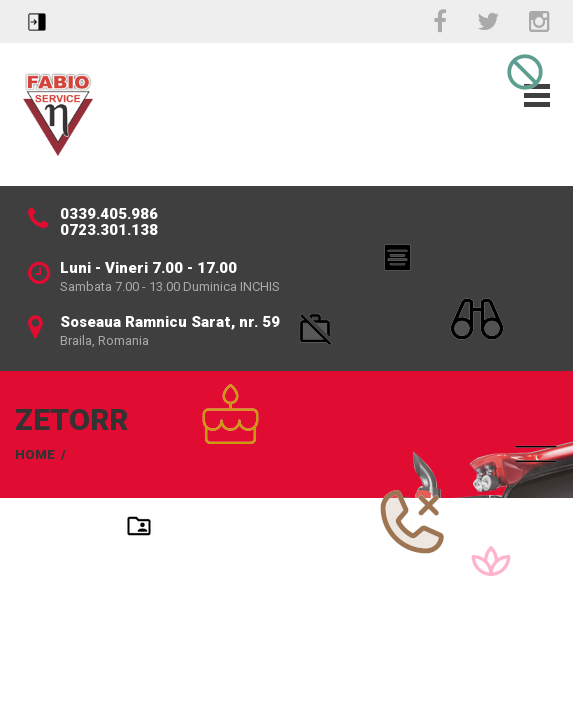 The image size is (573, 720). What do you see at coordinates (536, 454) in the screenshot?
I see `indicates equality or comparison between values` at bounding box center [536, 454].